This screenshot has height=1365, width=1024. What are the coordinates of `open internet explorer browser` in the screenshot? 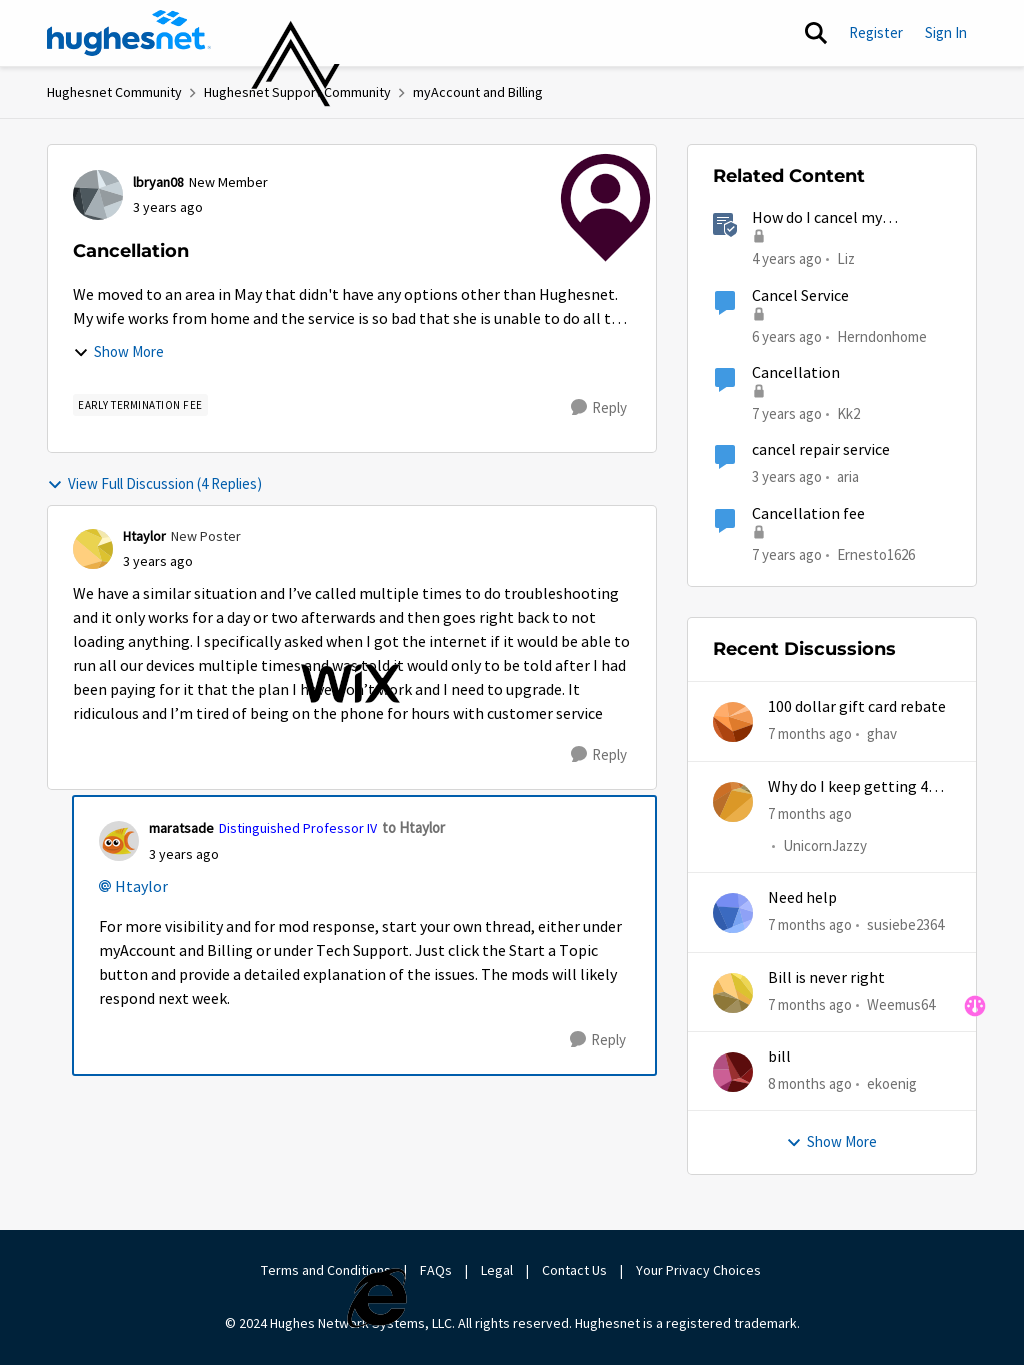 It's located at (377, 1298).